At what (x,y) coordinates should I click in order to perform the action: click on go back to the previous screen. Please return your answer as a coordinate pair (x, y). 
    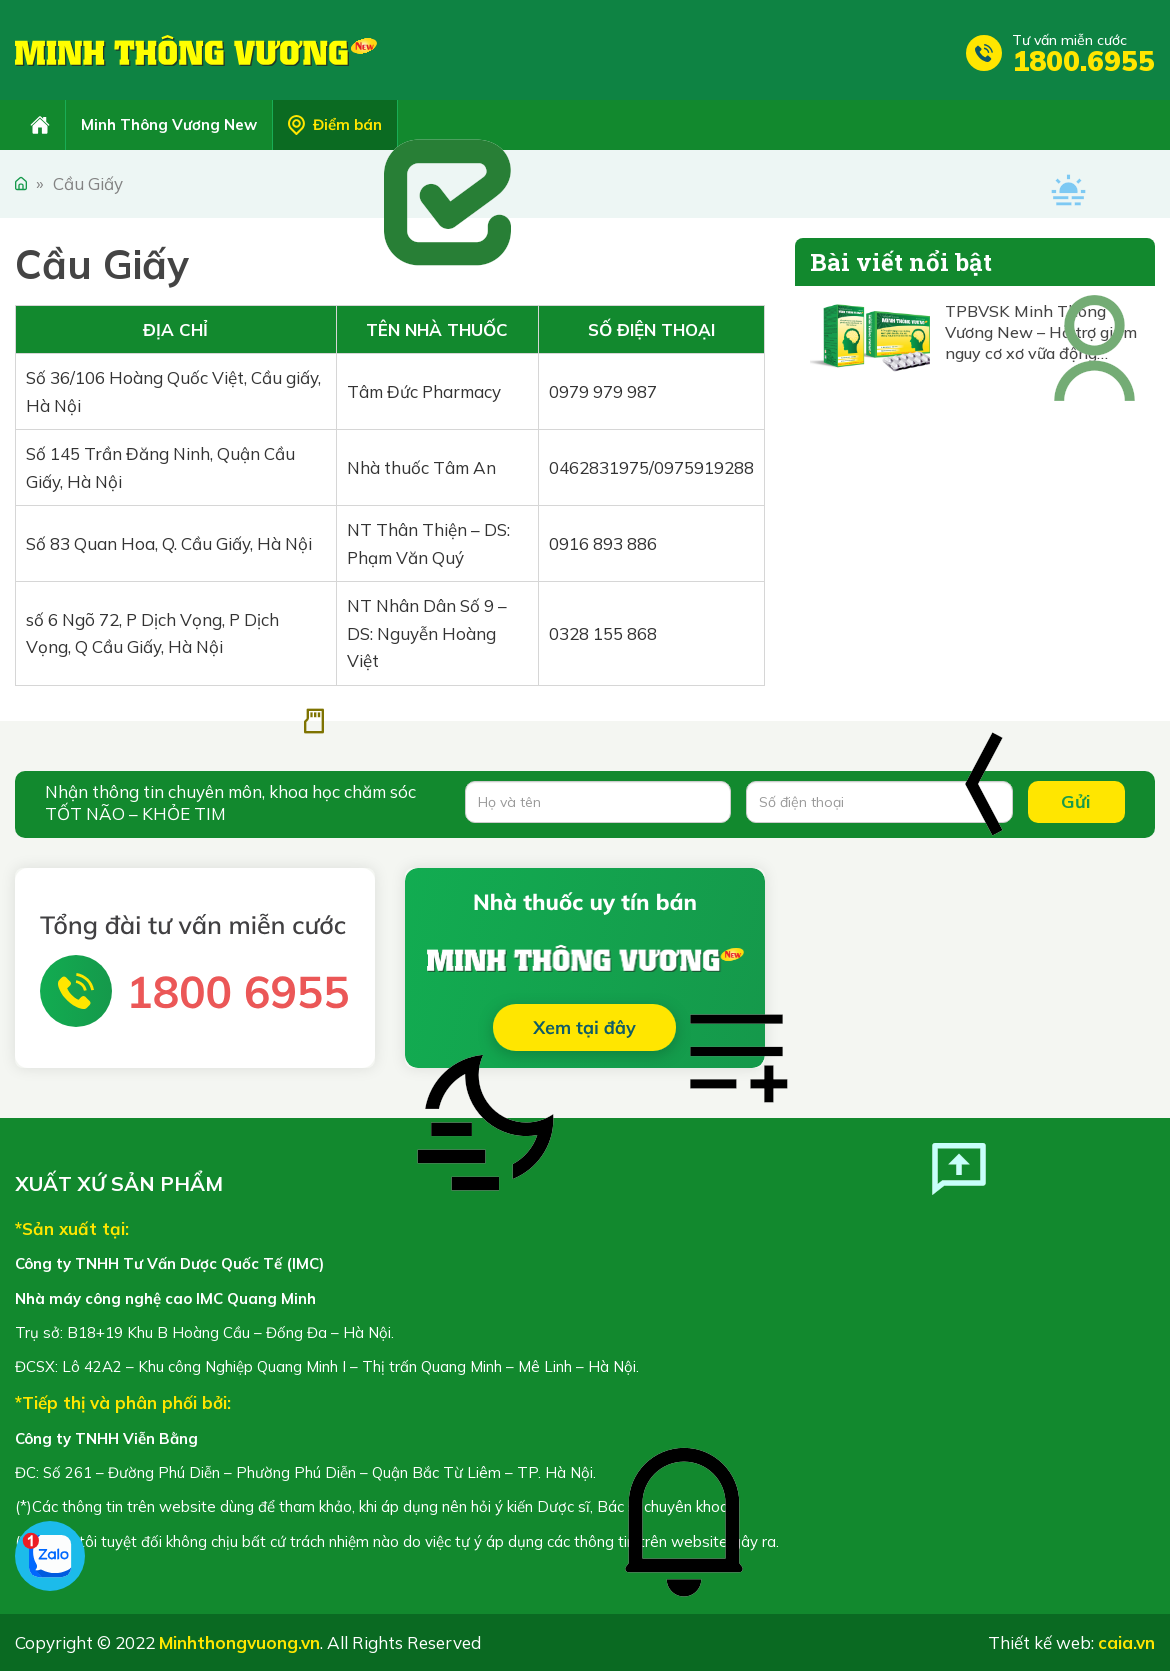
    Looking at the image, I should click on (986, 784).